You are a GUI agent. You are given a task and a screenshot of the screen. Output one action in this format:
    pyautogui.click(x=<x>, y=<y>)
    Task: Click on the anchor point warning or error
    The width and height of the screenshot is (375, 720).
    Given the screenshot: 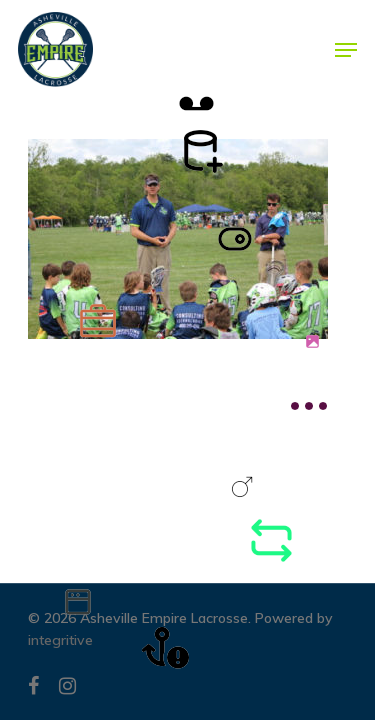 What is the action you would take?
    pyautogui.click(x=164, y=646)
    